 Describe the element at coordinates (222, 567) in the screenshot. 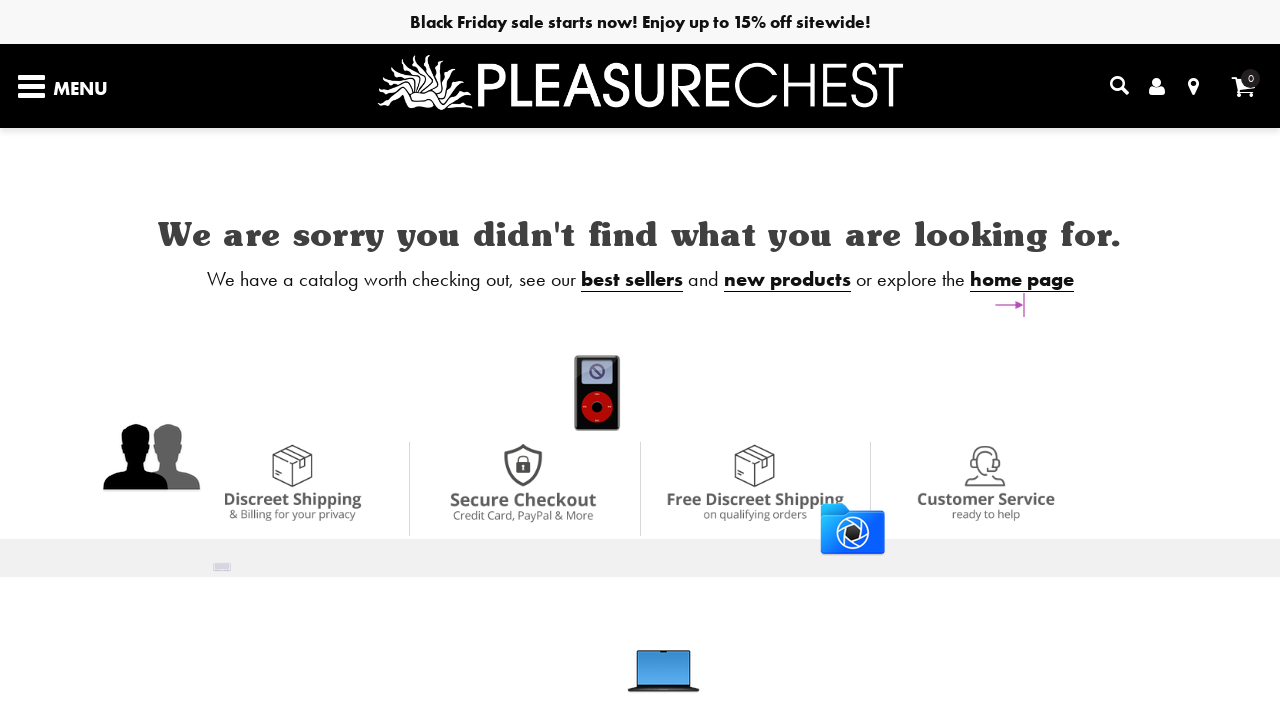

I see `indicates keyboard connected or active` at that location.